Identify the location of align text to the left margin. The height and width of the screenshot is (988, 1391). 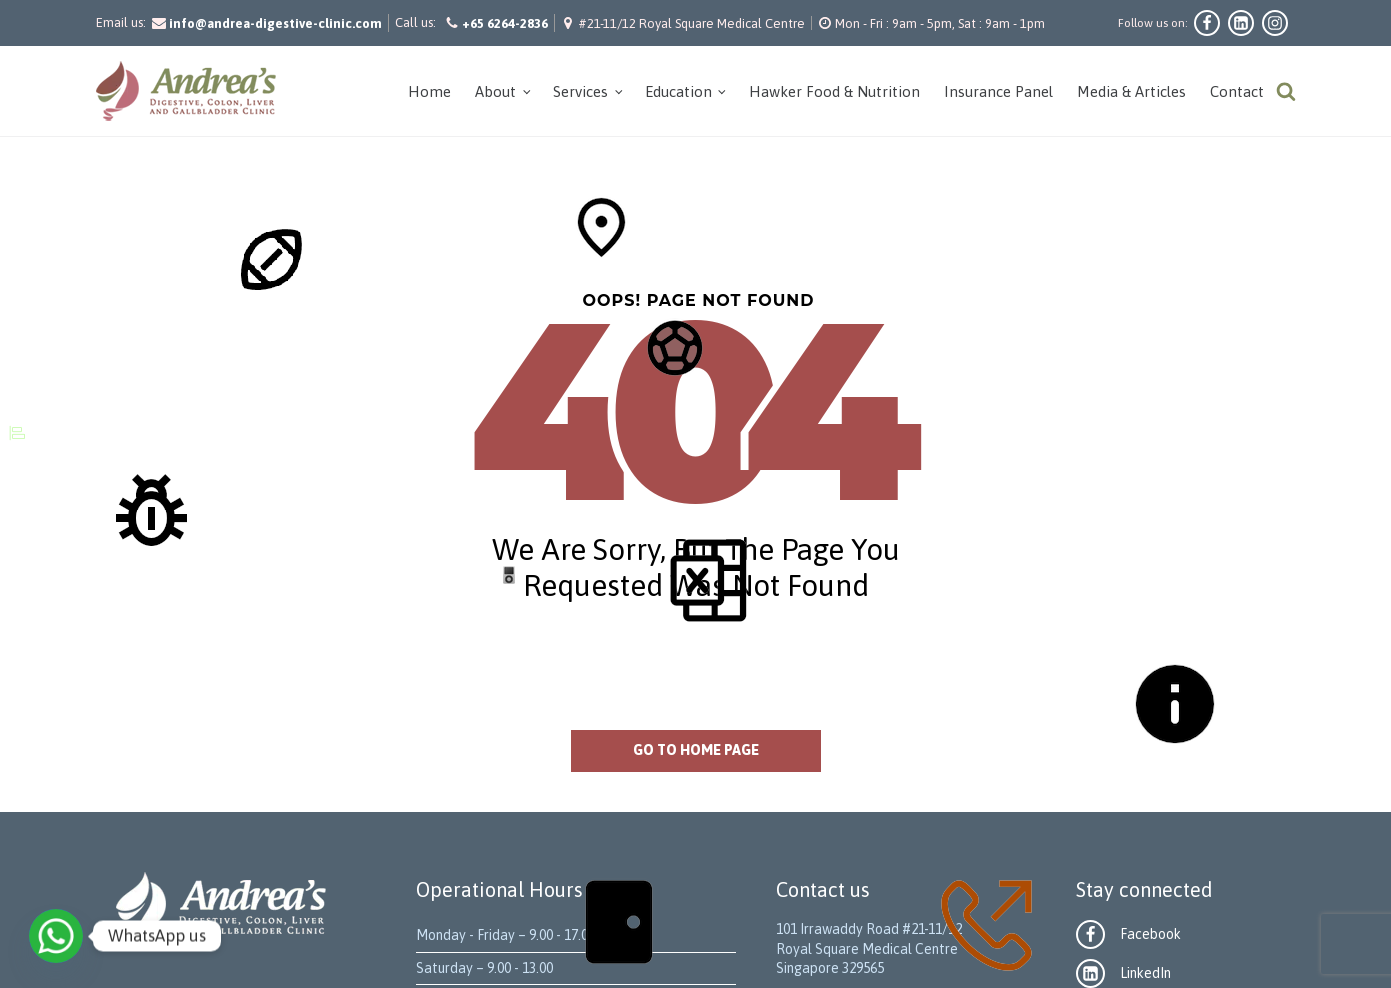
(17, 433).